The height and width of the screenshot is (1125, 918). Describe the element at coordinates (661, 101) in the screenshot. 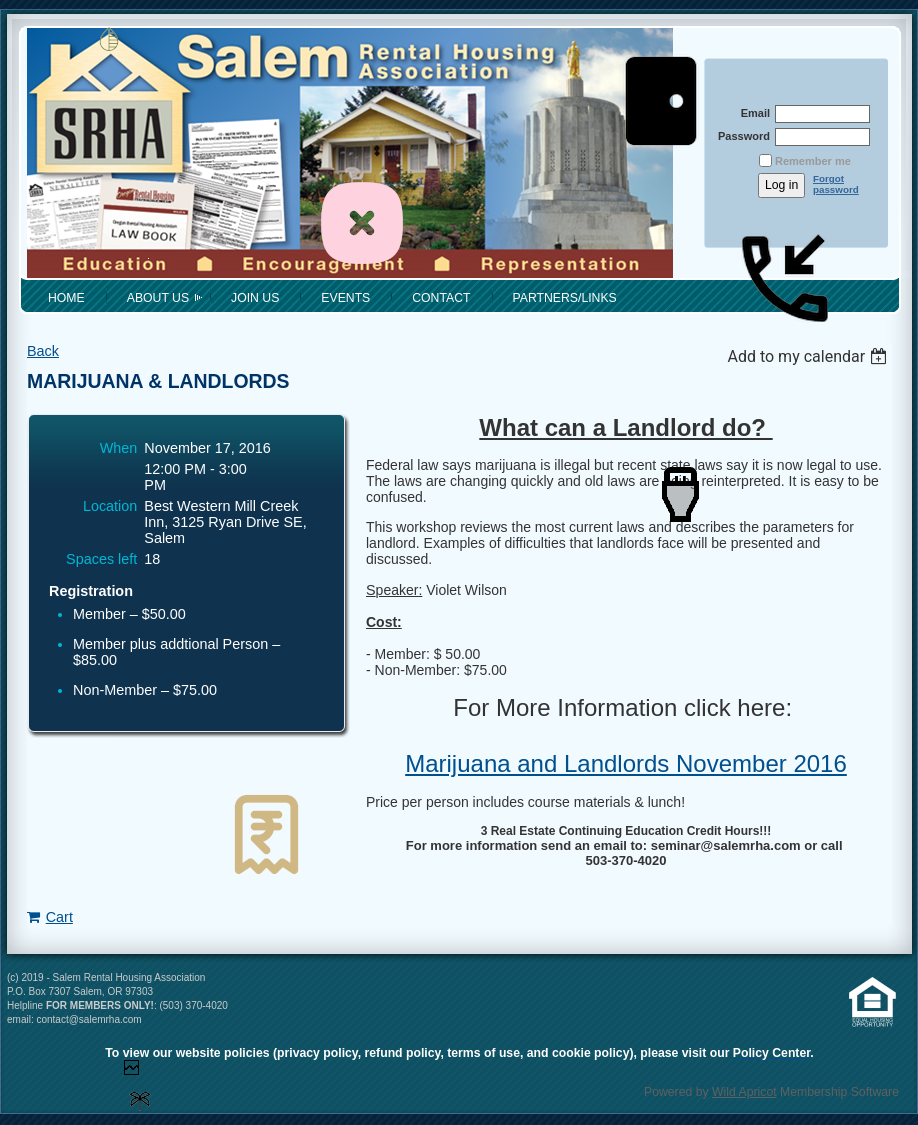

I see `door sensor status indicator` at that location.